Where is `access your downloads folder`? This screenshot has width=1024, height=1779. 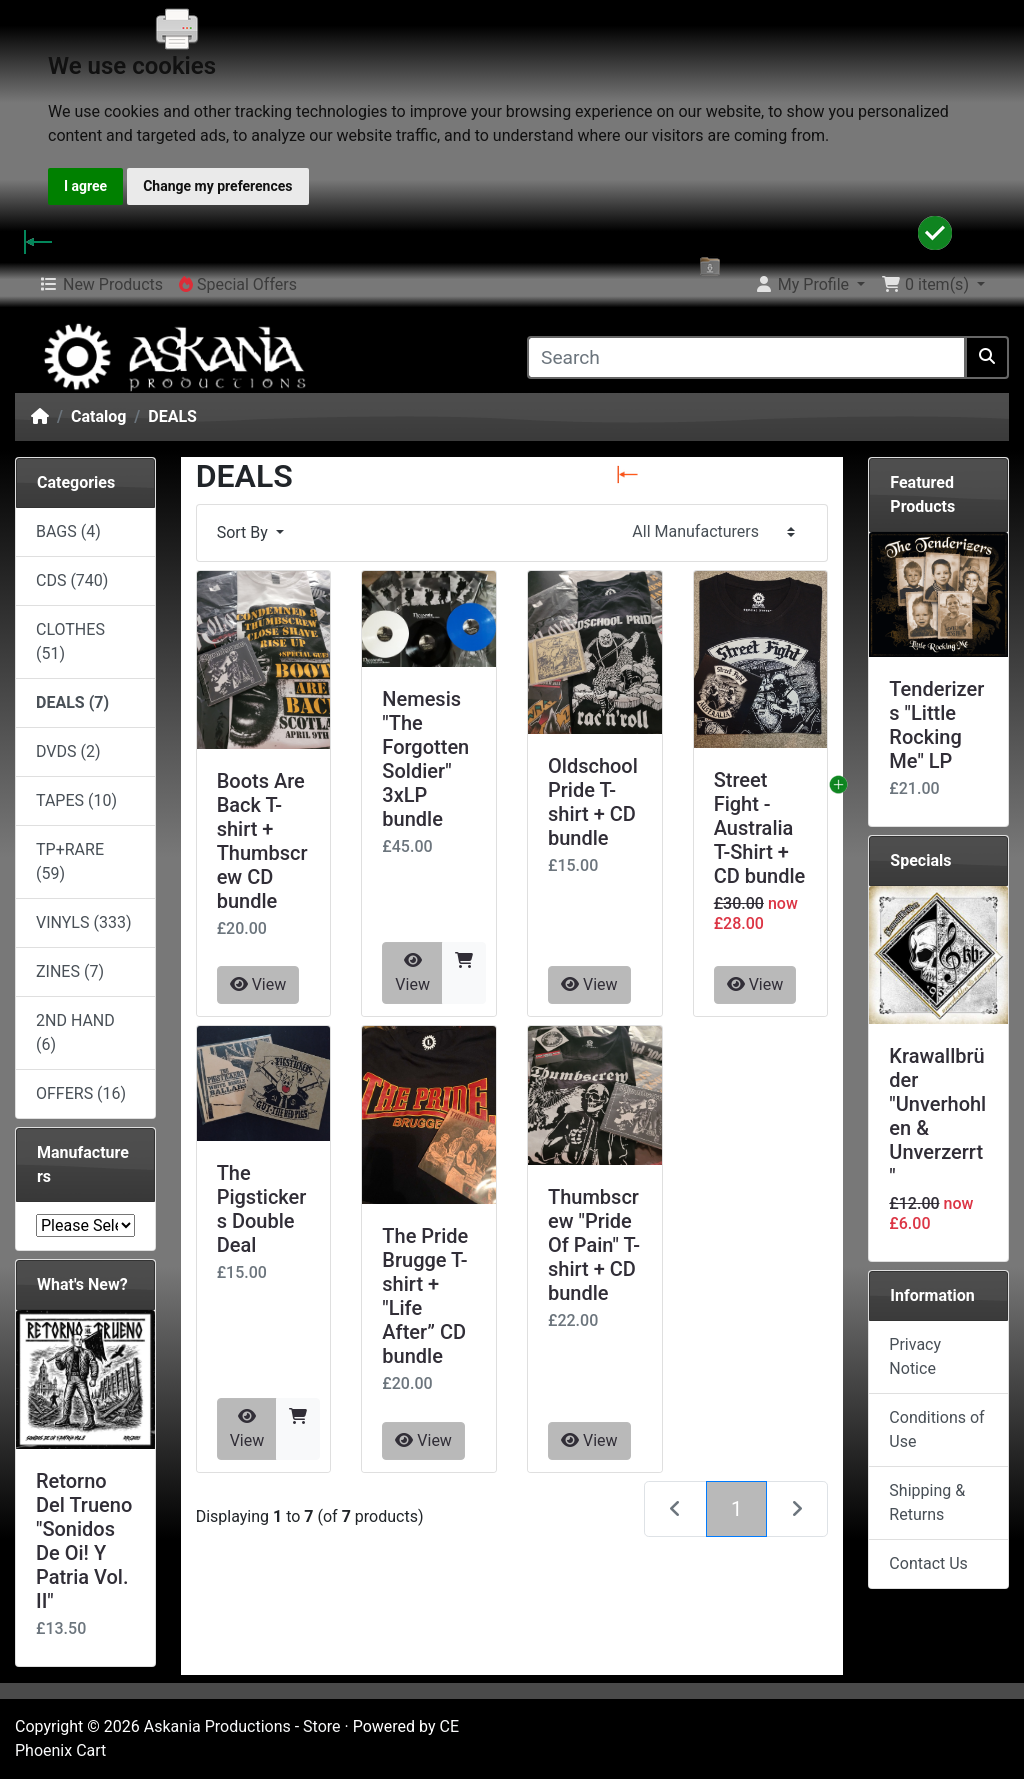 access your downloads folder is located at coordinates (710, 266).